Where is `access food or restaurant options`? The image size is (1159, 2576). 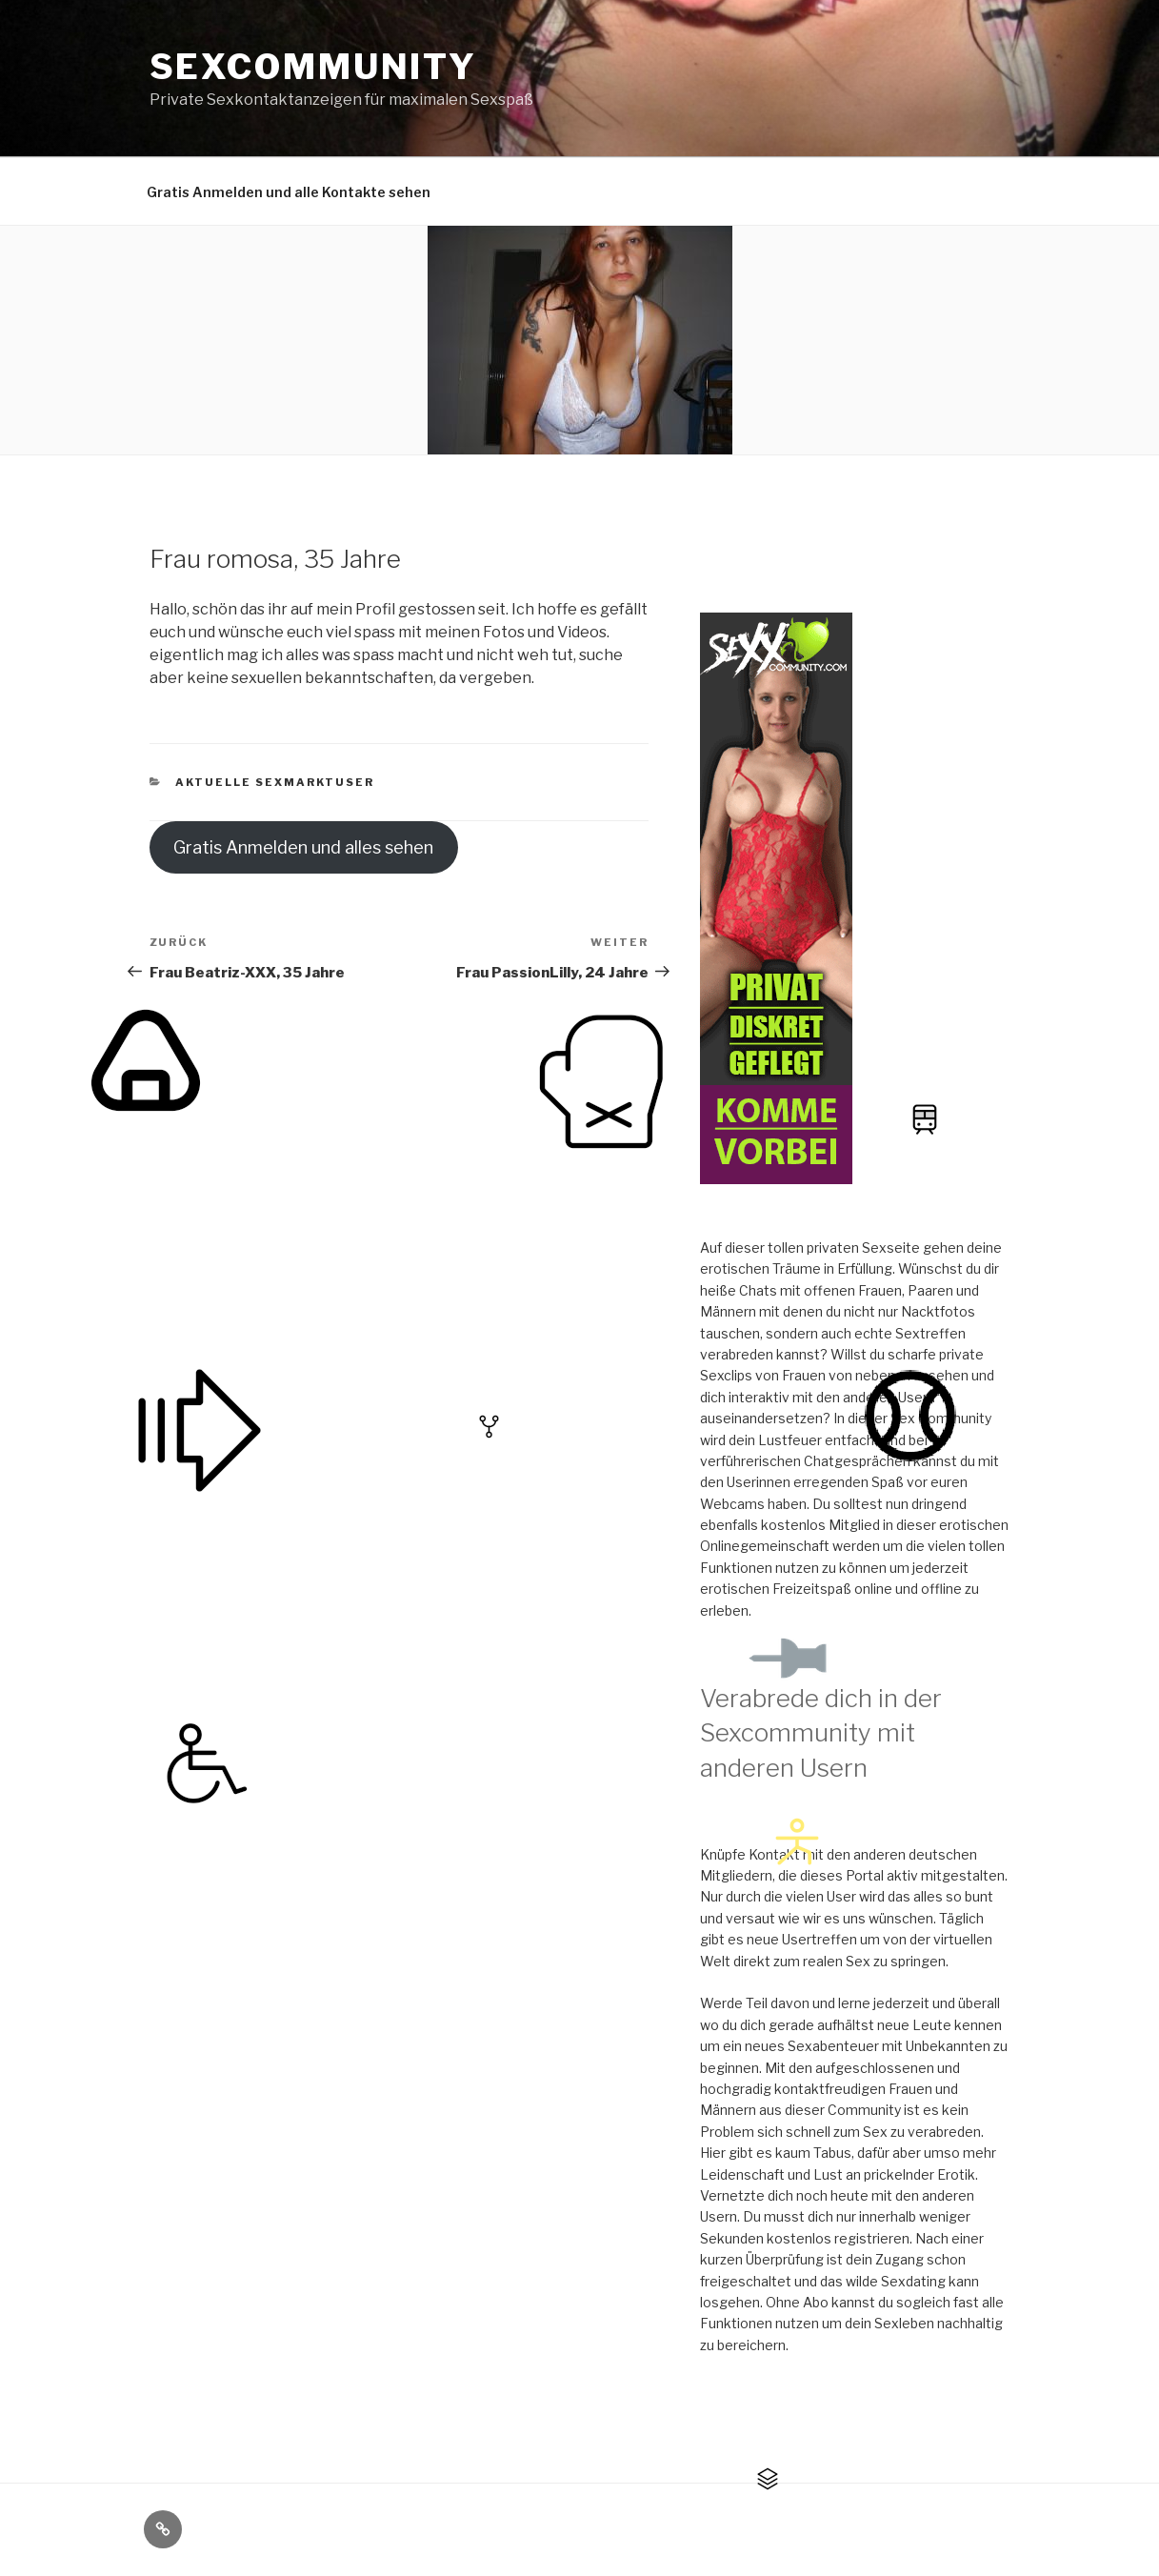
access food or restaurant options is located at coordinates (146, 1060).